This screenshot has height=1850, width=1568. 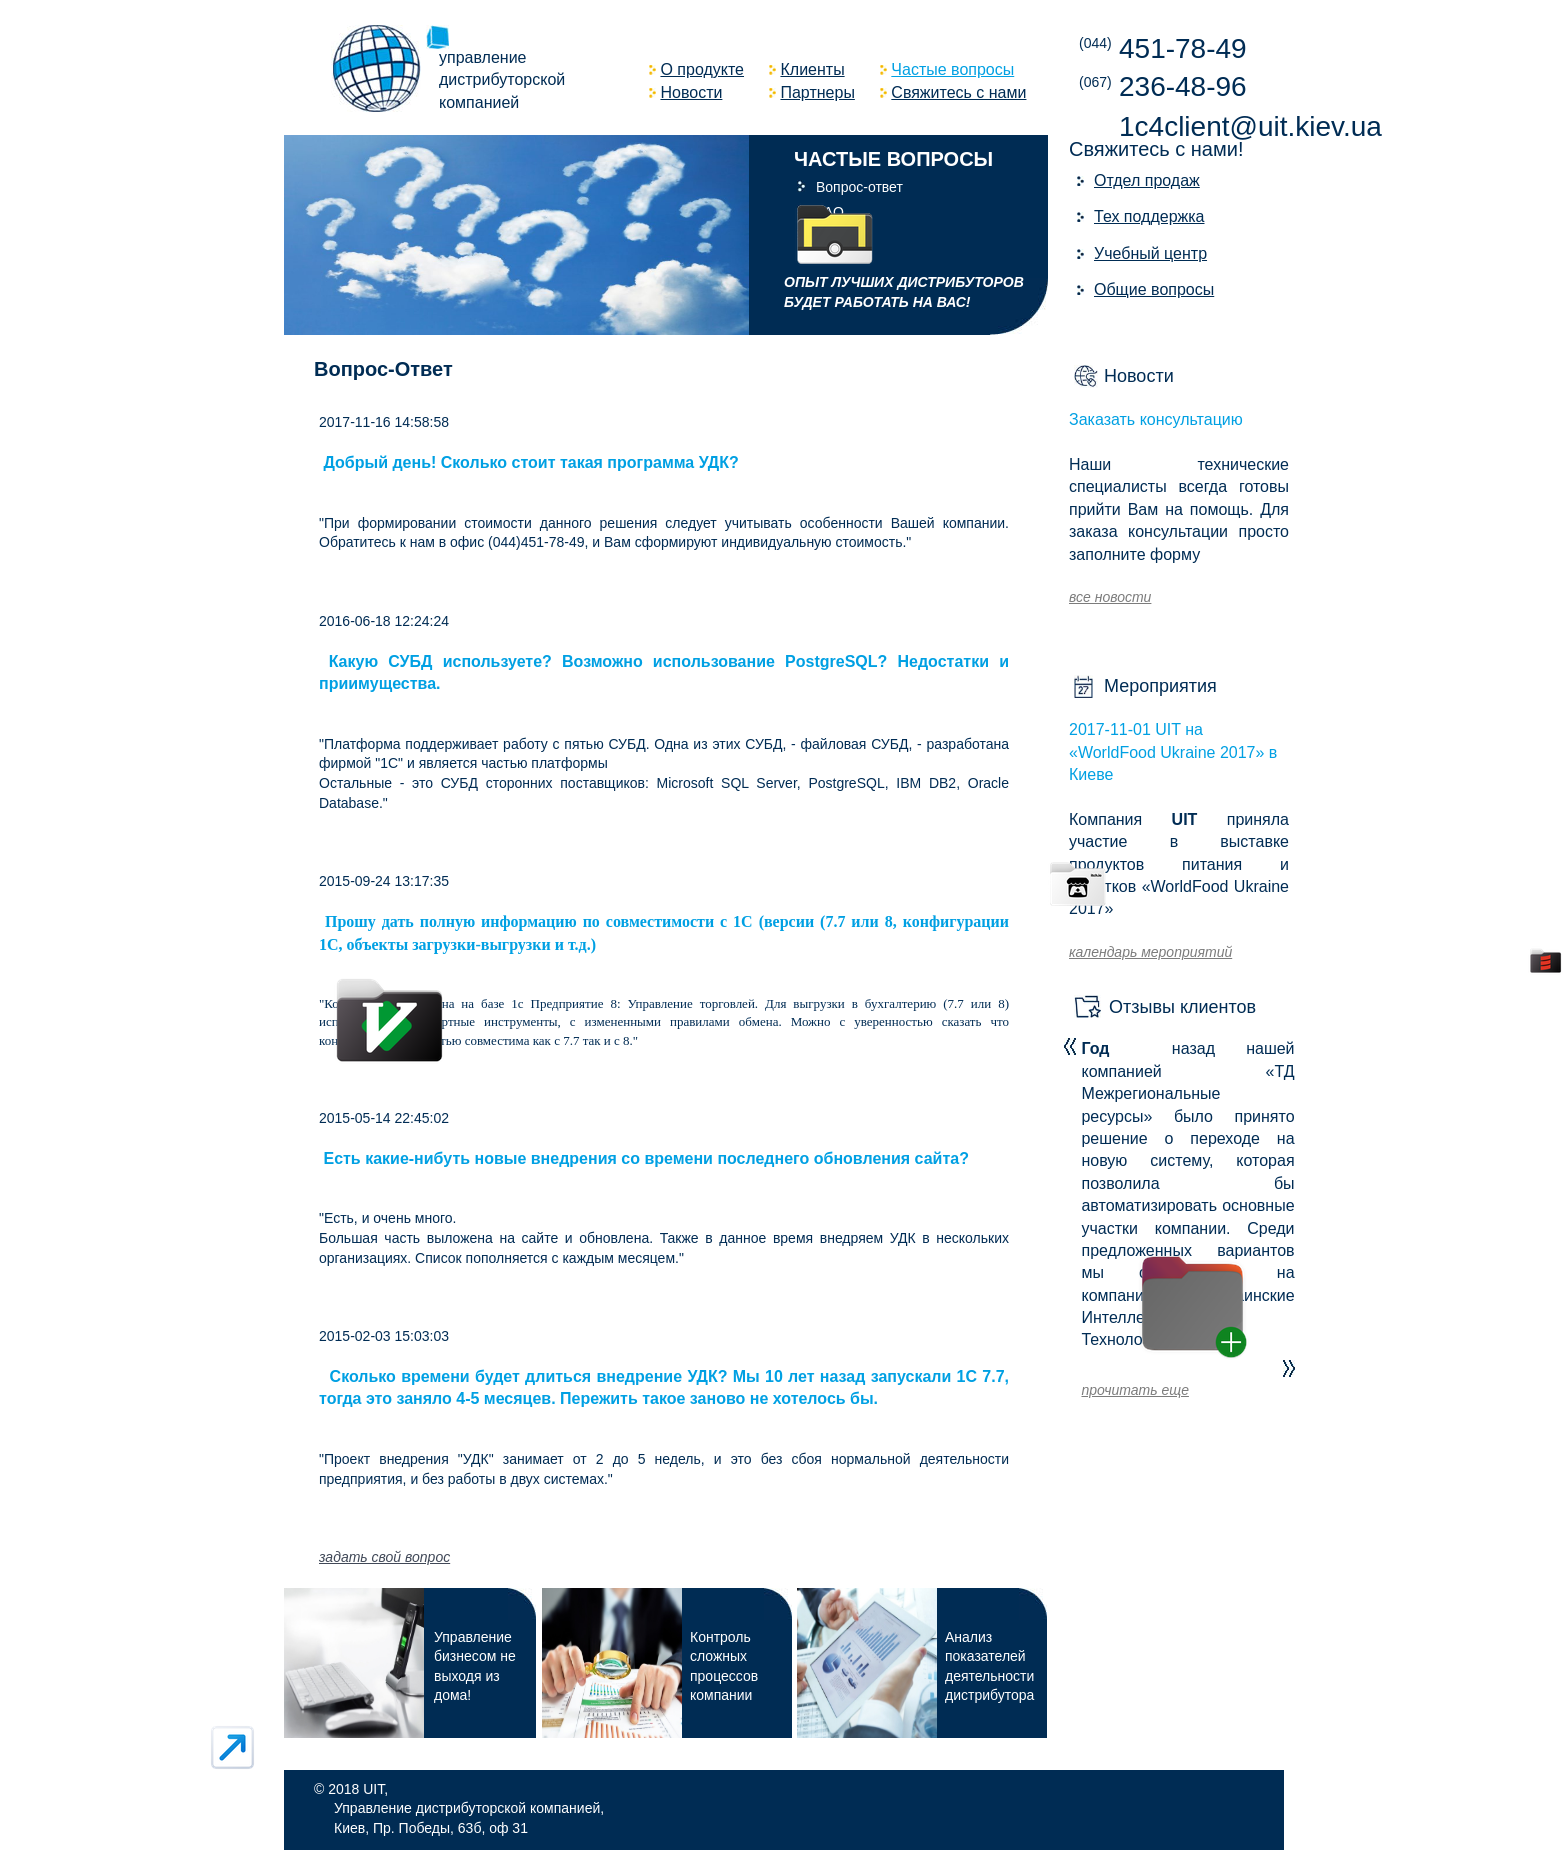 What do you see at coordinates (389, 1023) in the screenshot?
I see `folder containing vim editor configuration files` at bounding box center [389, 1023].